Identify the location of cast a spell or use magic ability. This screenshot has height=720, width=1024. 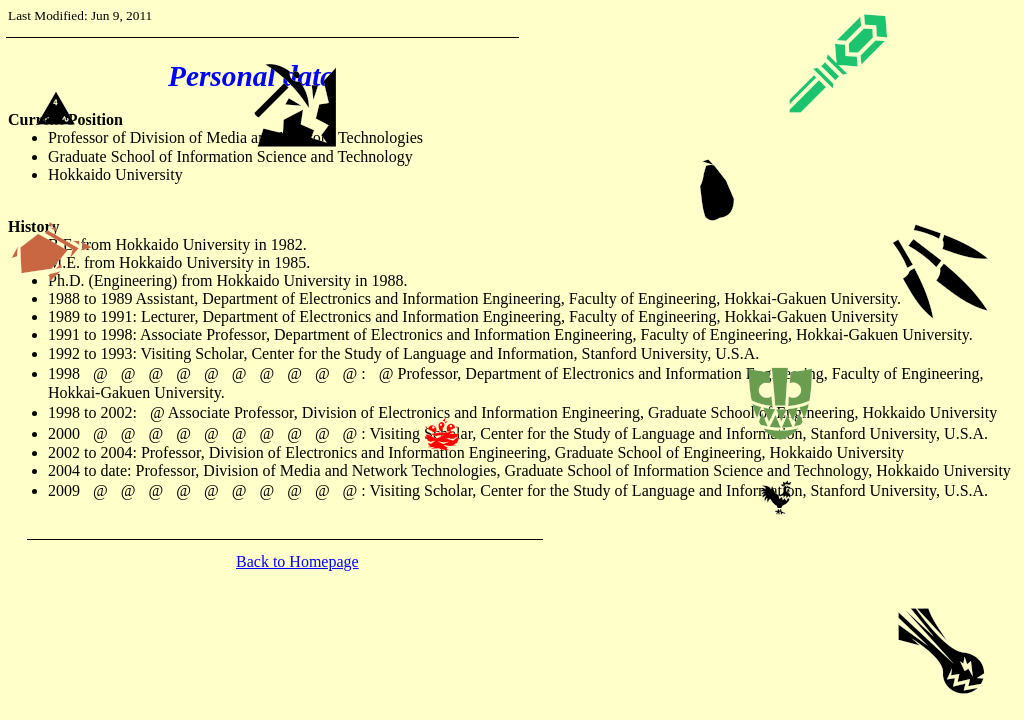
(839, 63).